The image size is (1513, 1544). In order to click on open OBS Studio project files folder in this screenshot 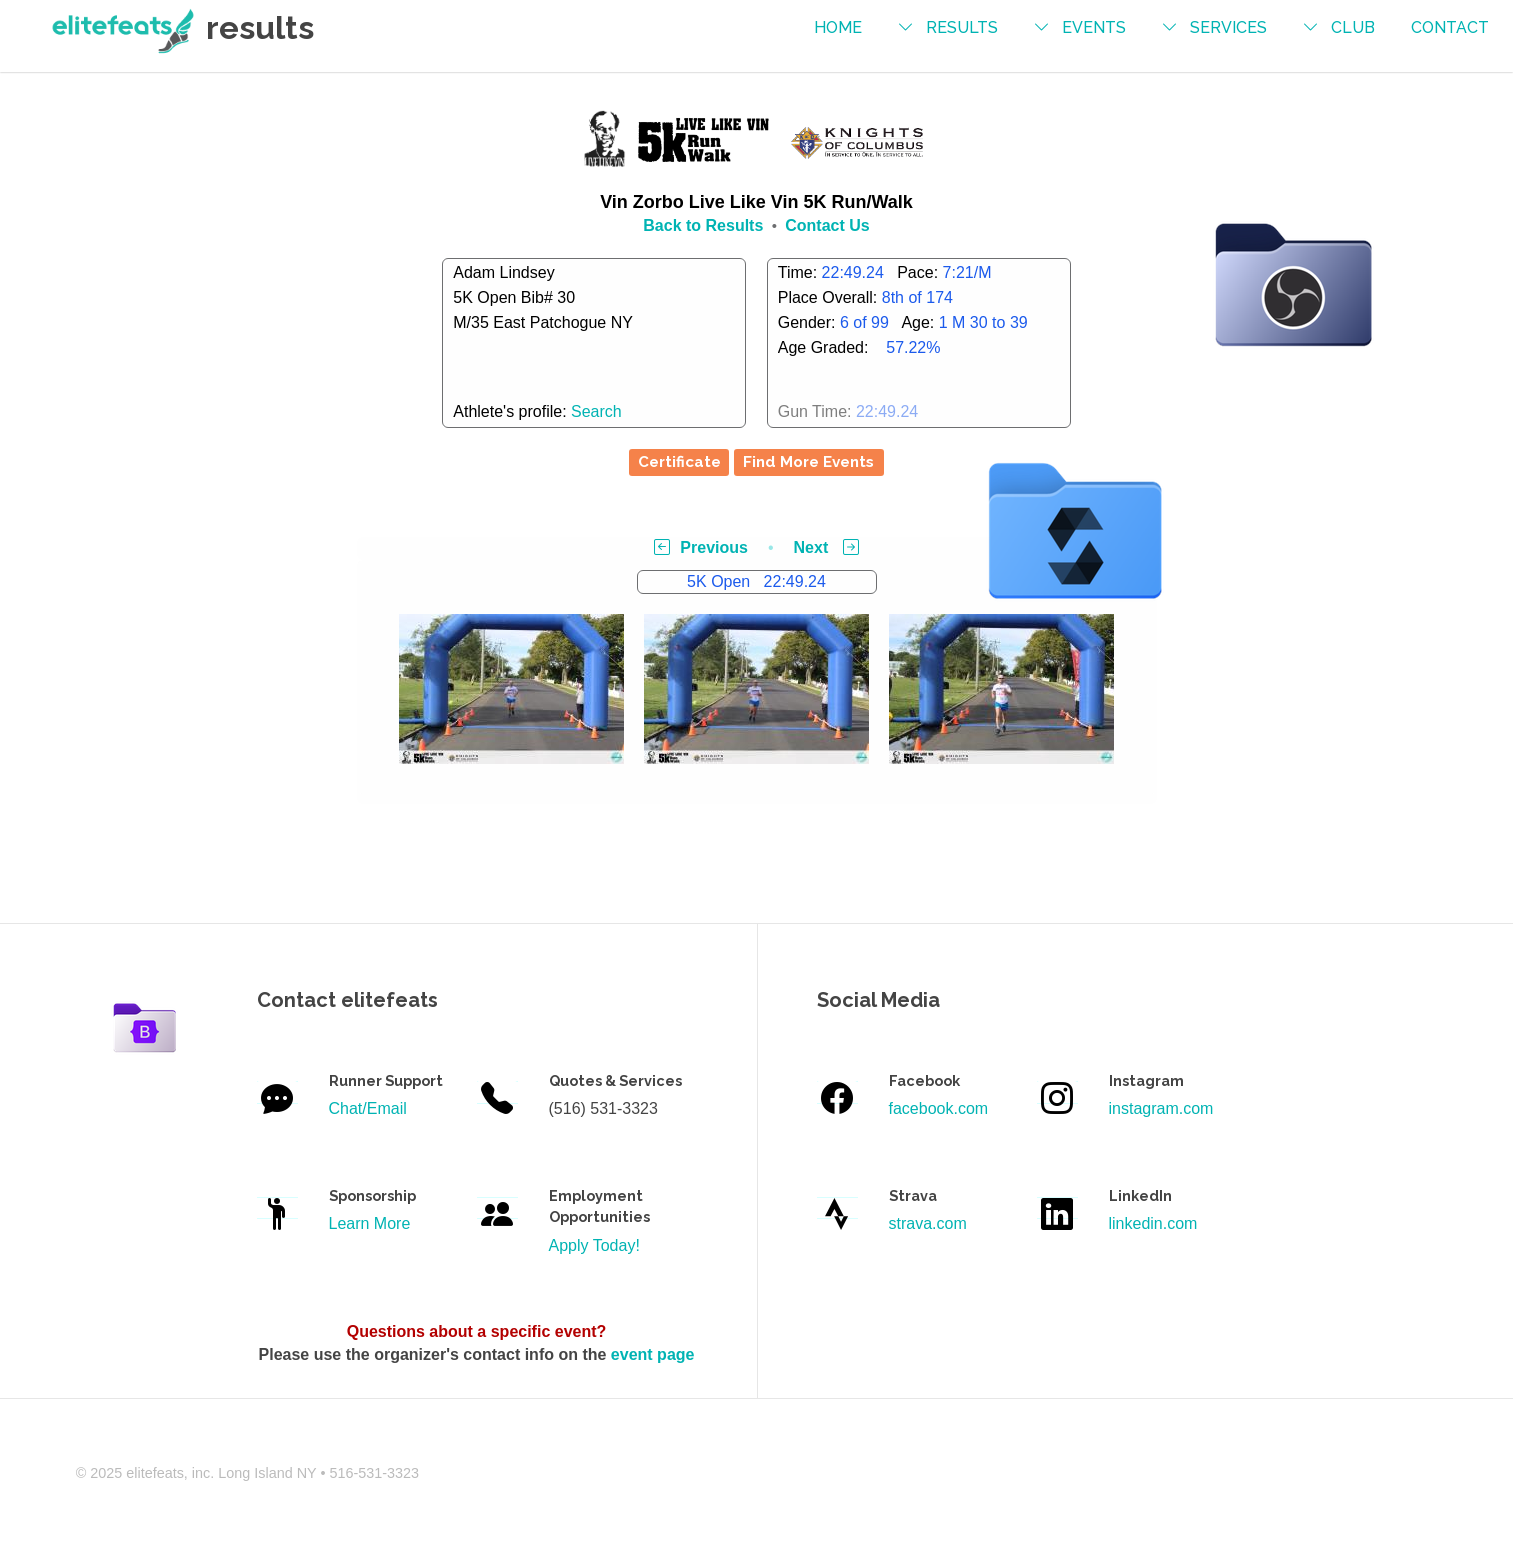, I will do `click(1293, 289)`.